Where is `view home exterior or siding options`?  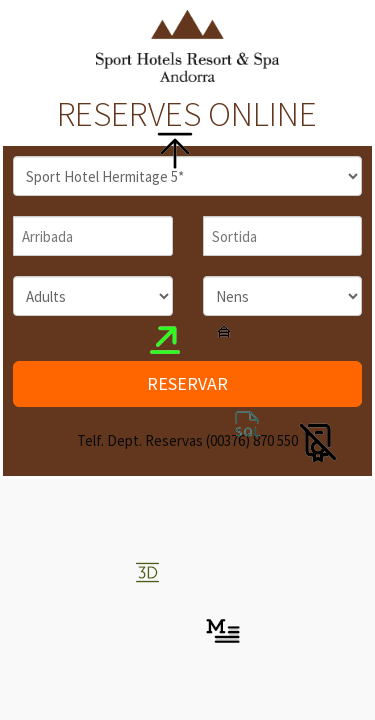 view home exterior or siding options is located at coordinates (224, 332).